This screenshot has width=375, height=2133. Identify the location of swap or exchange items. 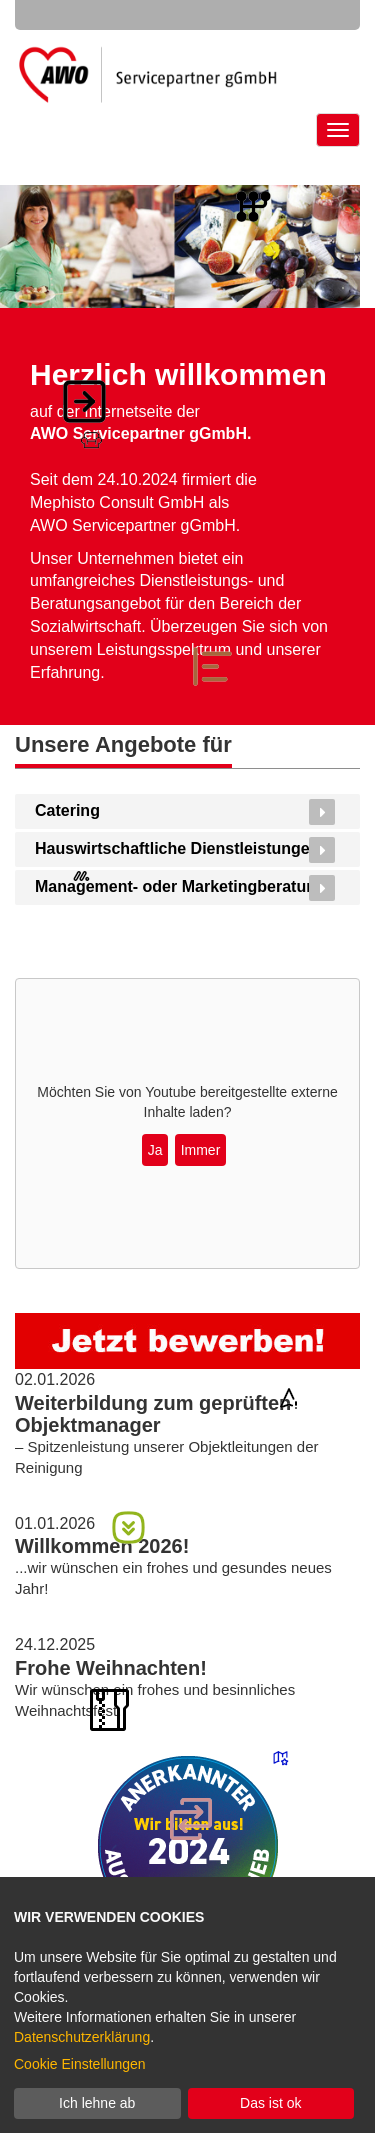
(191, 1819).